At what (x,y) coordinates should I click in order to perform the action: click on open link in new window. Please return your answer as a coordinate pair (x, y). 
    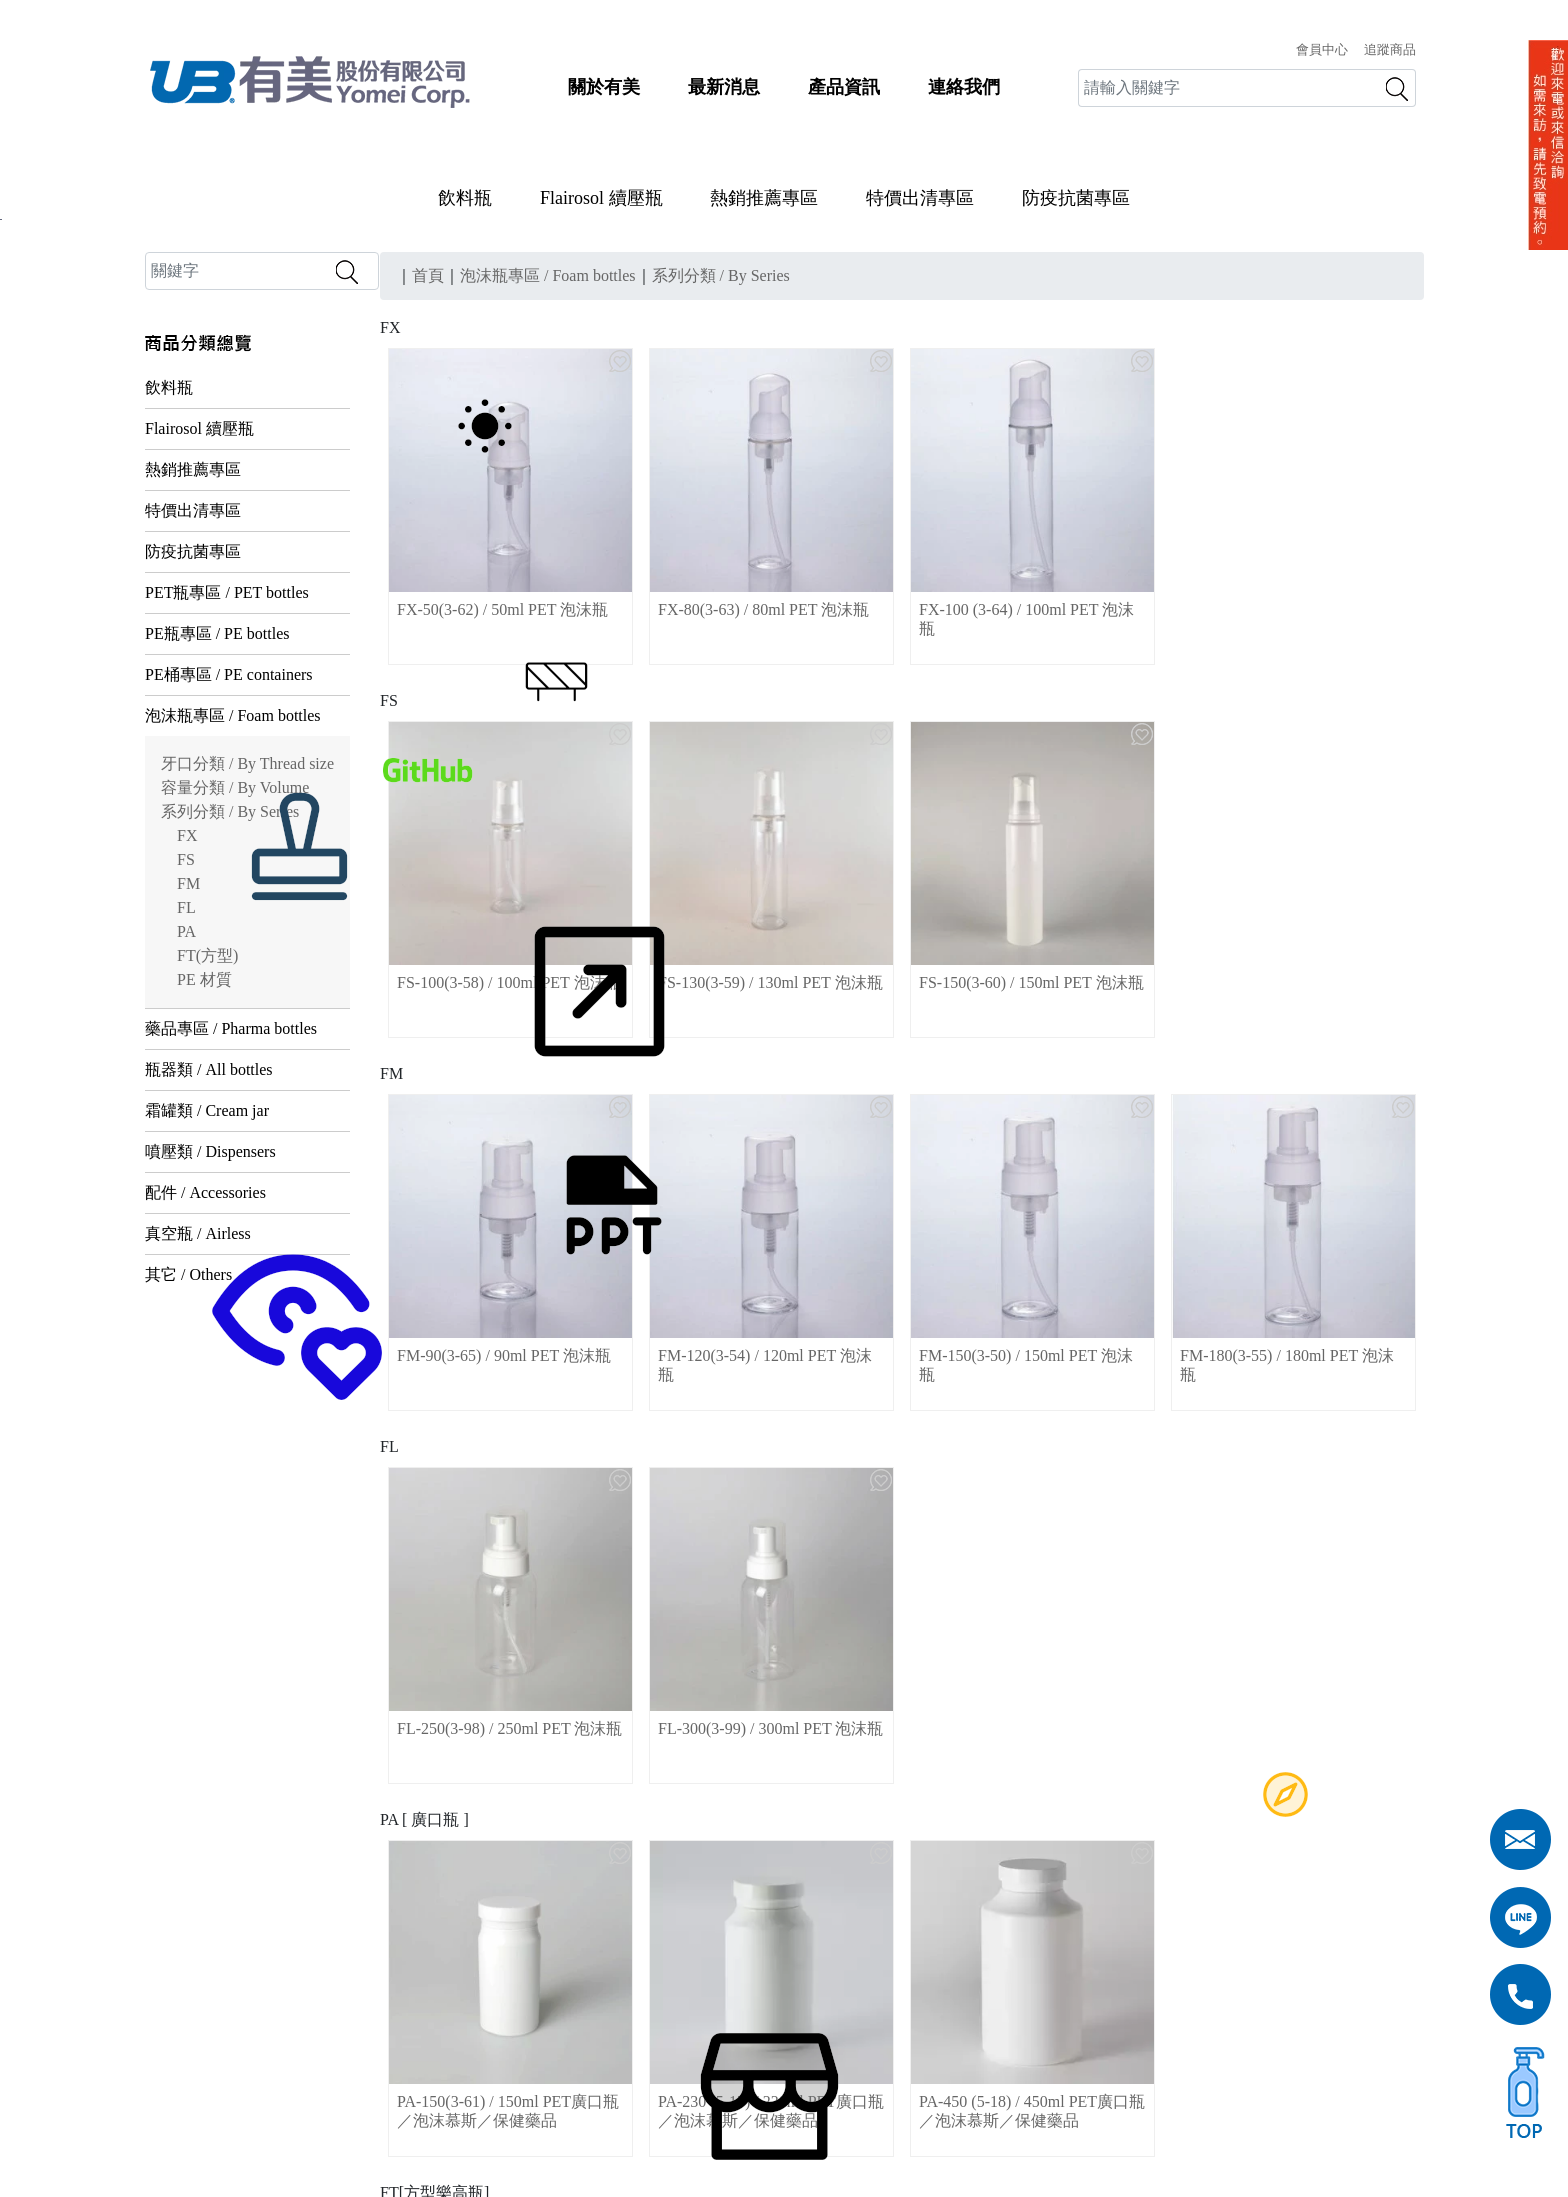
    Looking at the image, I should click on (599, 991).